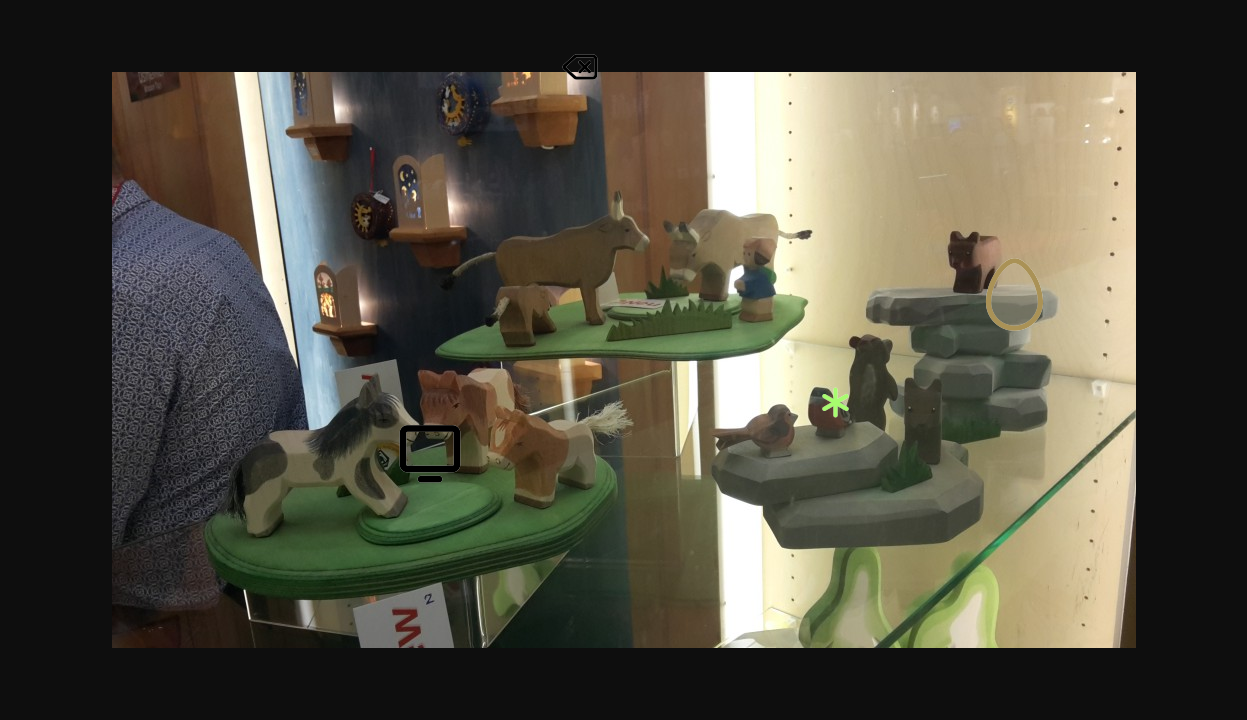  Describe the element at coordinates (835, 402) in the screenshot. I see `indicates a required field in a form` at that location.